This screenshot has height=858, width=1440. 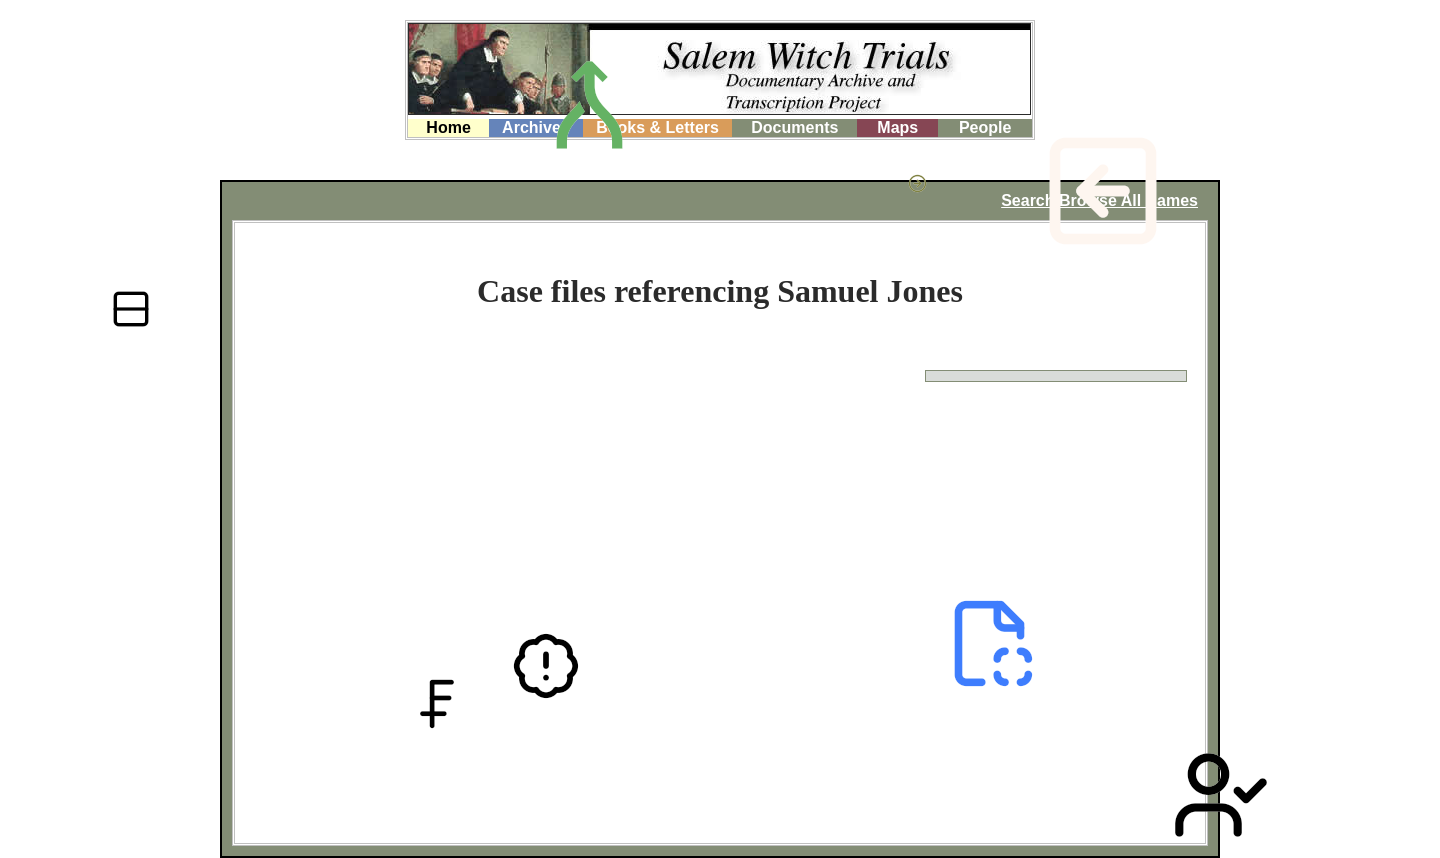 What do you see at coordinates (917, 183) in the screenshot?
I see `proceed to the next step` at bounding box center [917, 183].